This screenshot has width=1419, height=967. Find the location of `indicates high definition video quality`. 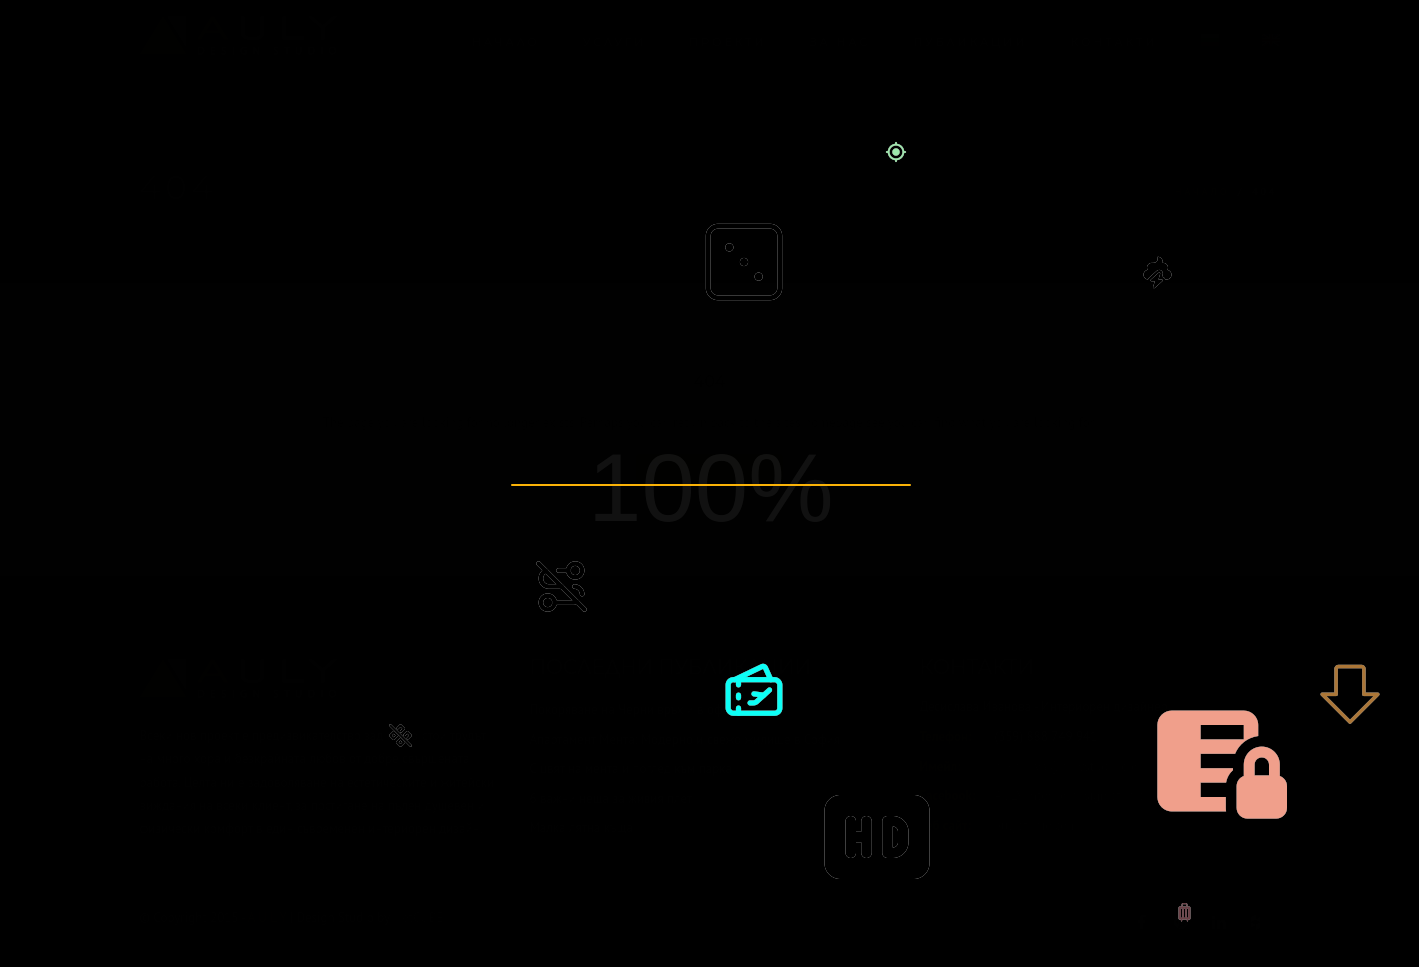

indicates high definition video quality is located at coordinates (877, 837).